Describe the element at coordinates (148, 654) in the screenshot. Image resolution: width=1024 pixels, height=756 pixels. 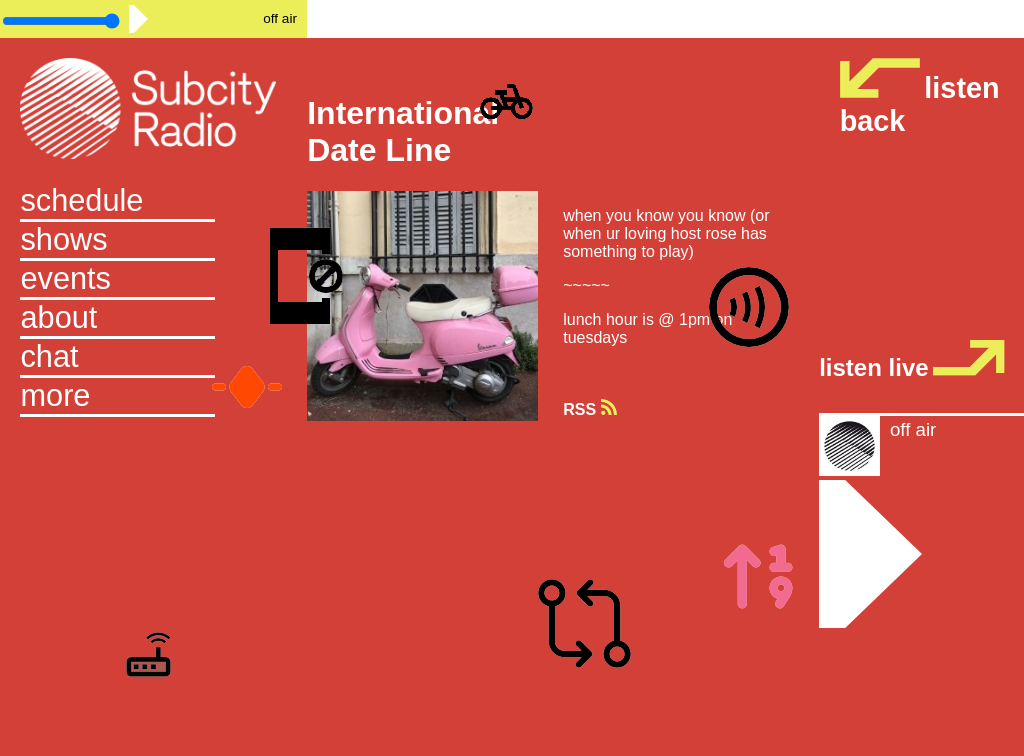
I see `access router or network settings` at that location.